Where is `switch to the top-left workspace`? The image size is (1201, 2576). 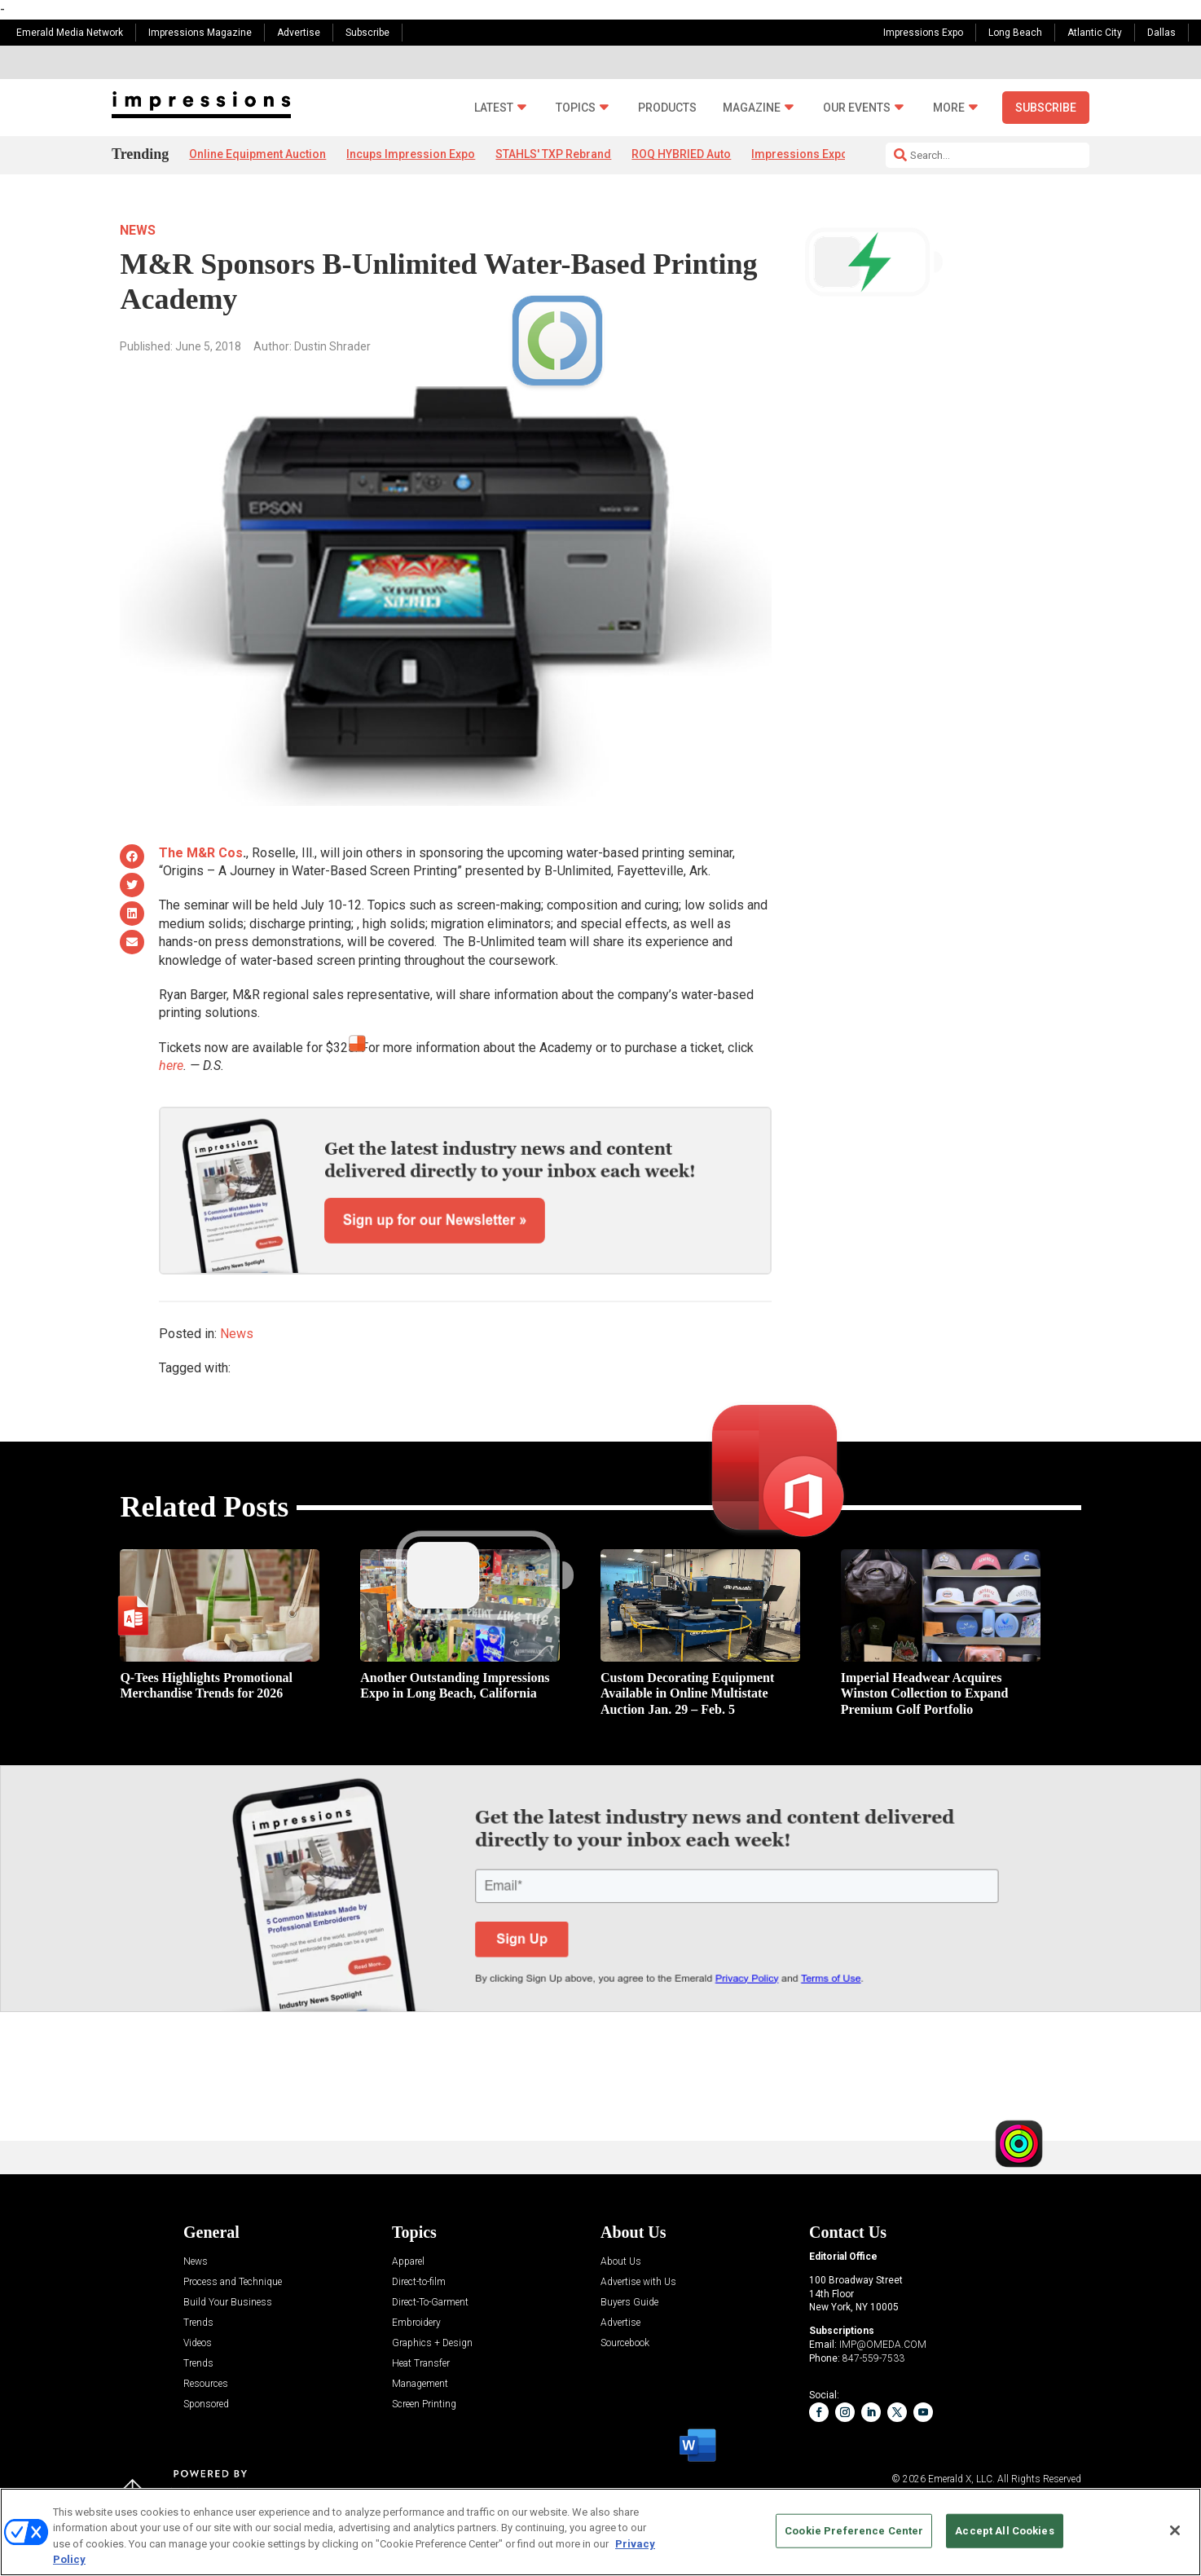 switch to the top-left workspace is located at coordinates (357, 1043).